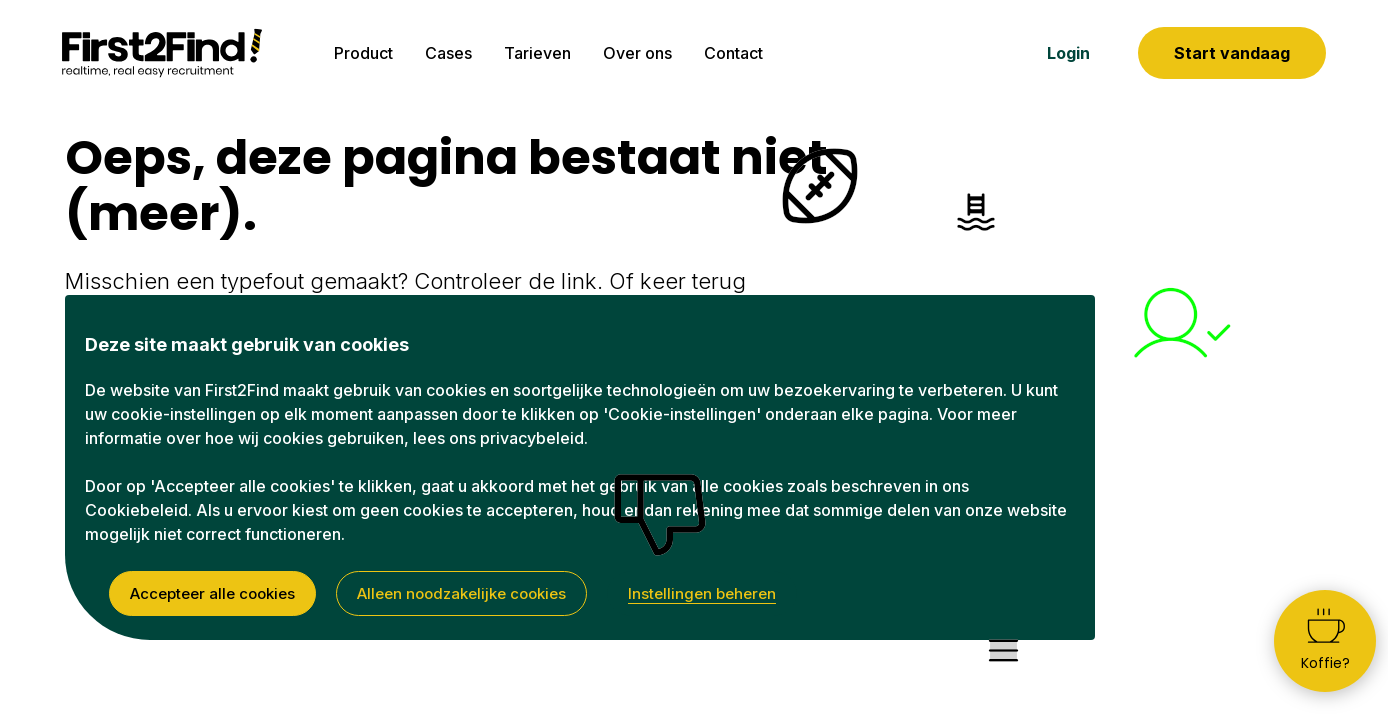  What do you see at coordinates (976, 212) in the screenshot?
I see `indicates swimming pool amenity available` at bounding box center [976, 212].